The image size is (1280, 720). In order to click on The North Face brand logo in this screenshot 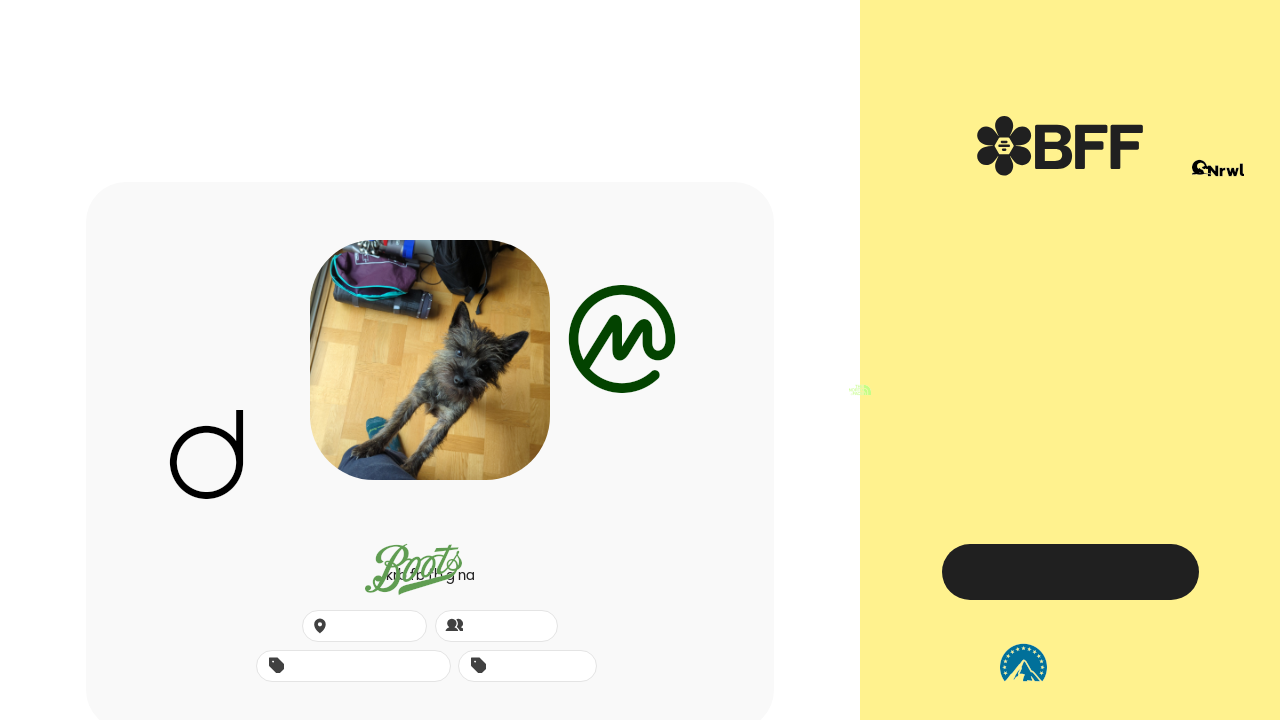, I will do `click(860, 390)`.